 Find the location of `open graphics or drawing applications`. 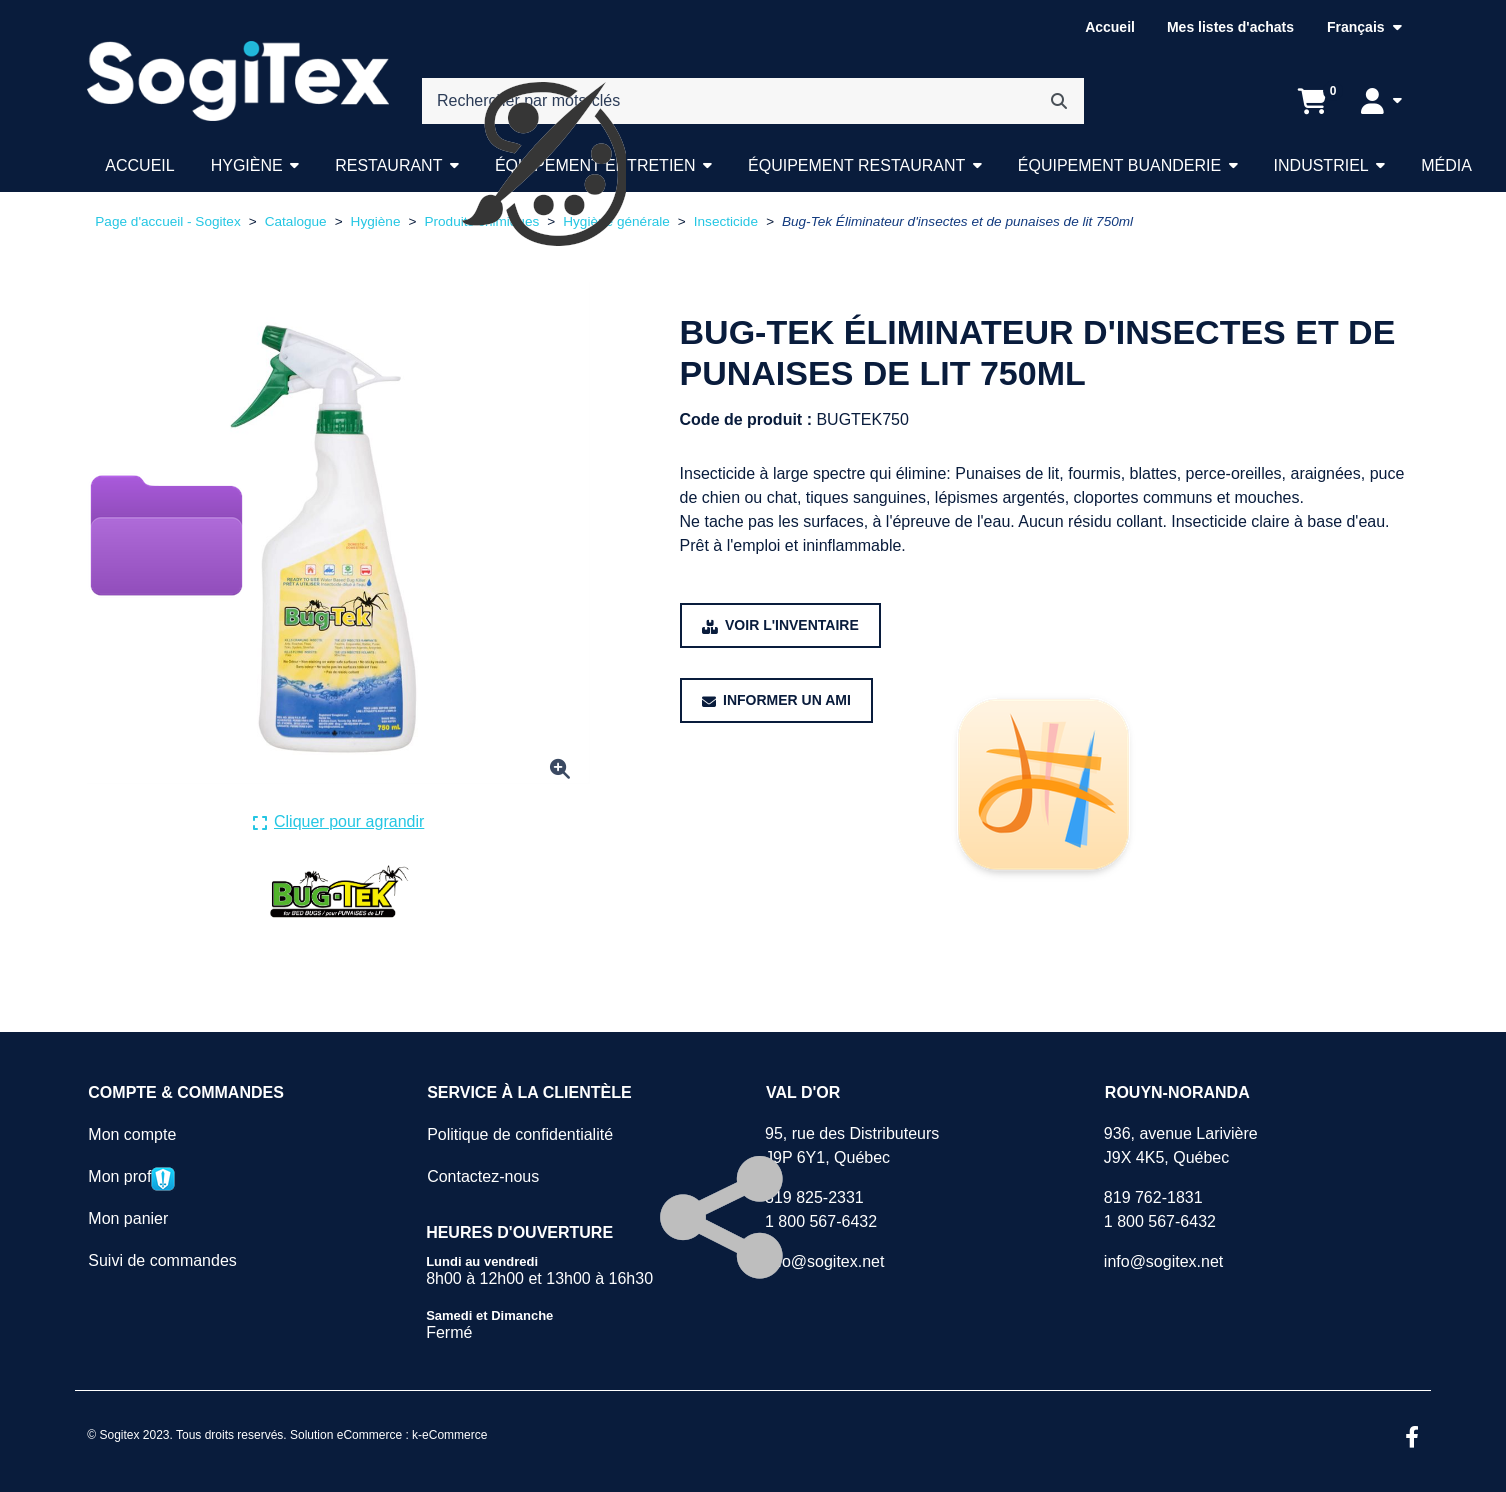

open graphics or drawing applications is located at coordinates (544, 164).